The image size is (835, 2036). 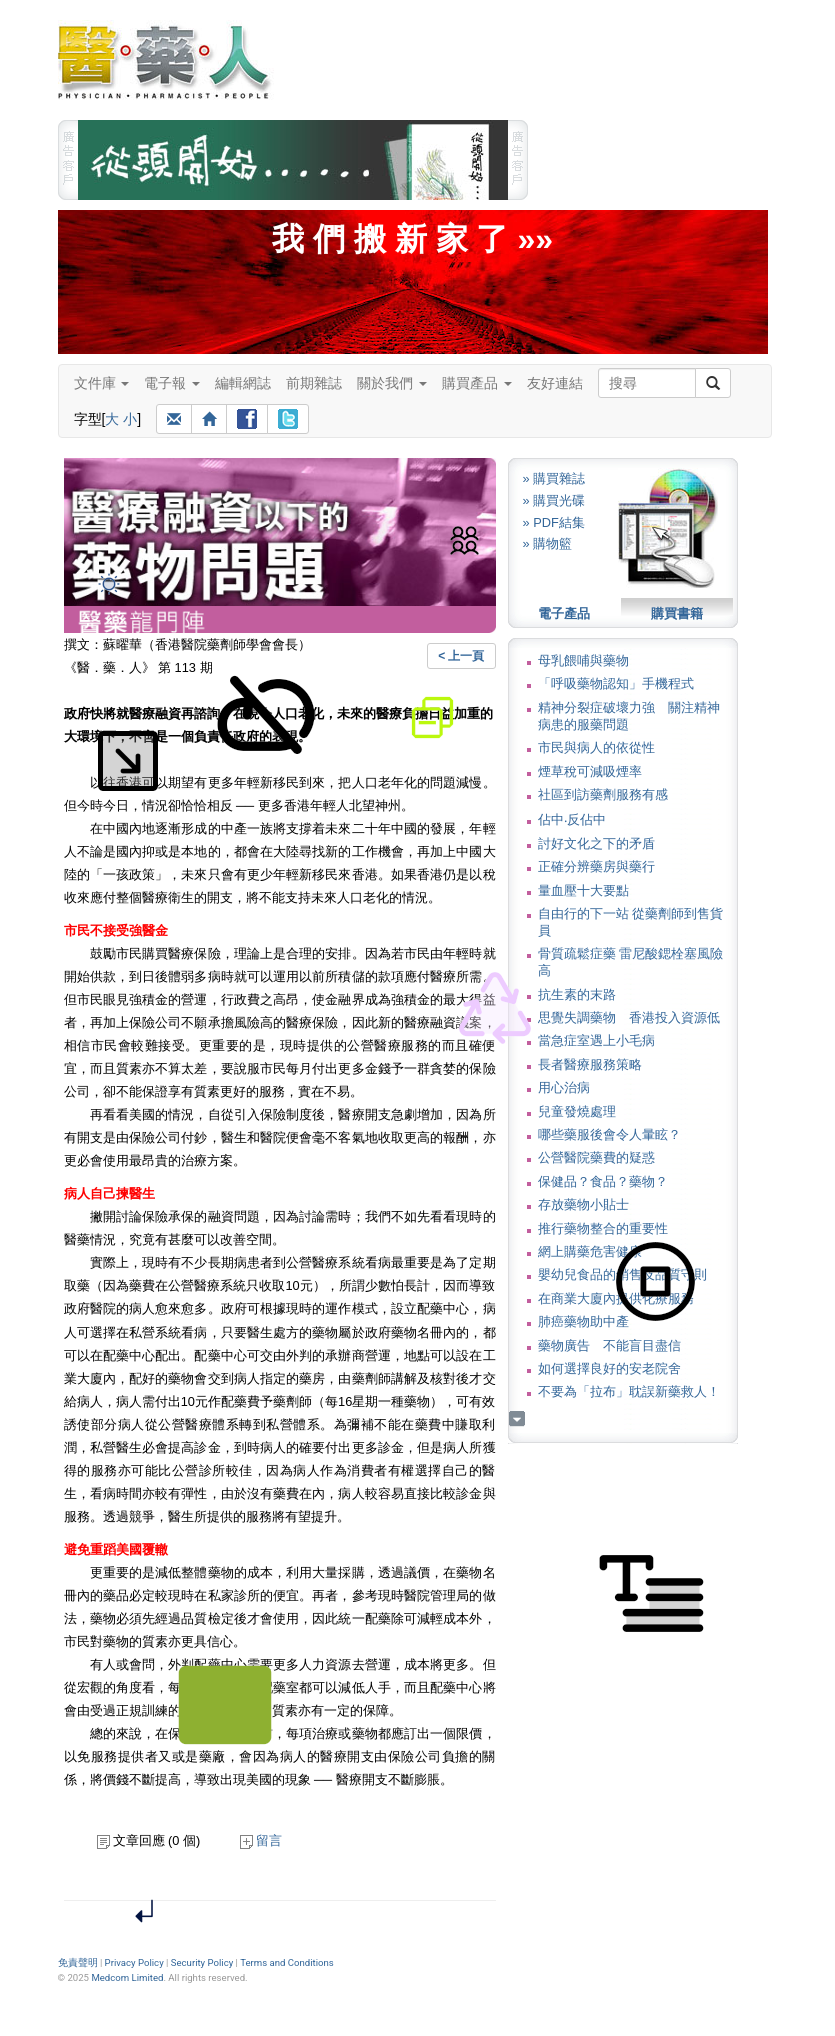 What do you see at coordinates (266, 715) in the screenshot?
I see `indicates no cloud connection or offline status` at bounding box center [266, 715].